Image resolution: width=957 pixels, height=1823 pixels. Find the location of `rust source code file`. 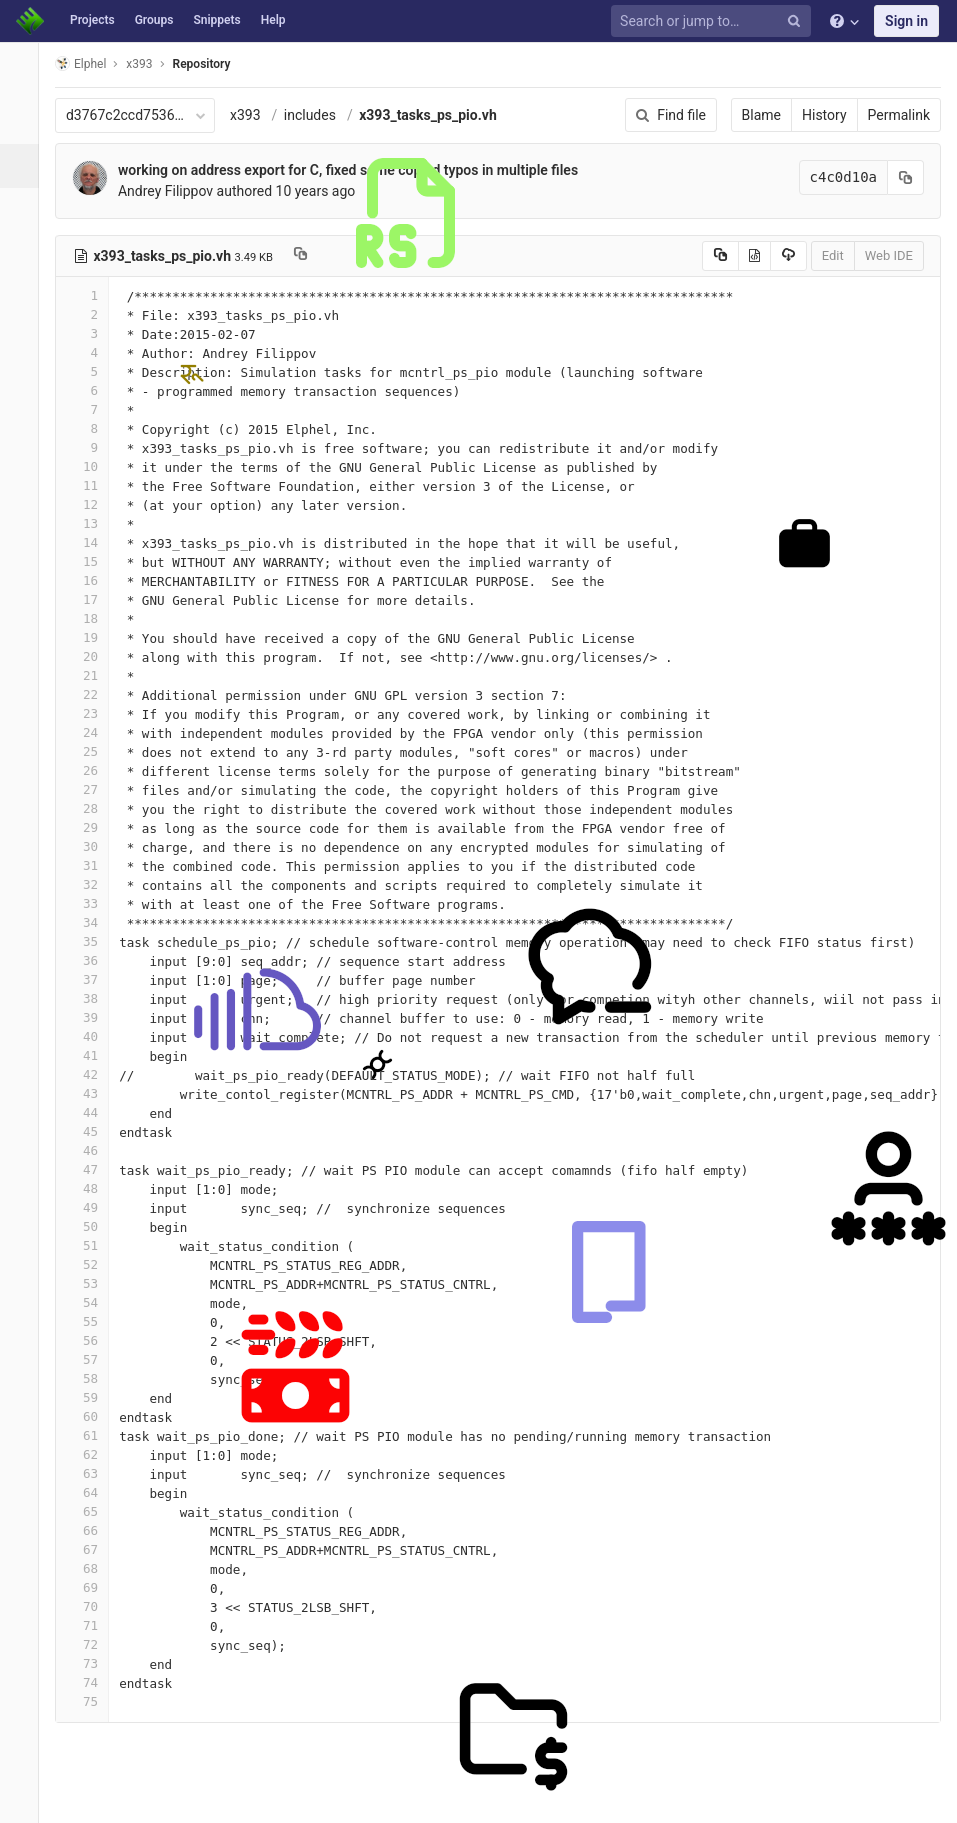

rust source code file is located at coordinates (411, 213).